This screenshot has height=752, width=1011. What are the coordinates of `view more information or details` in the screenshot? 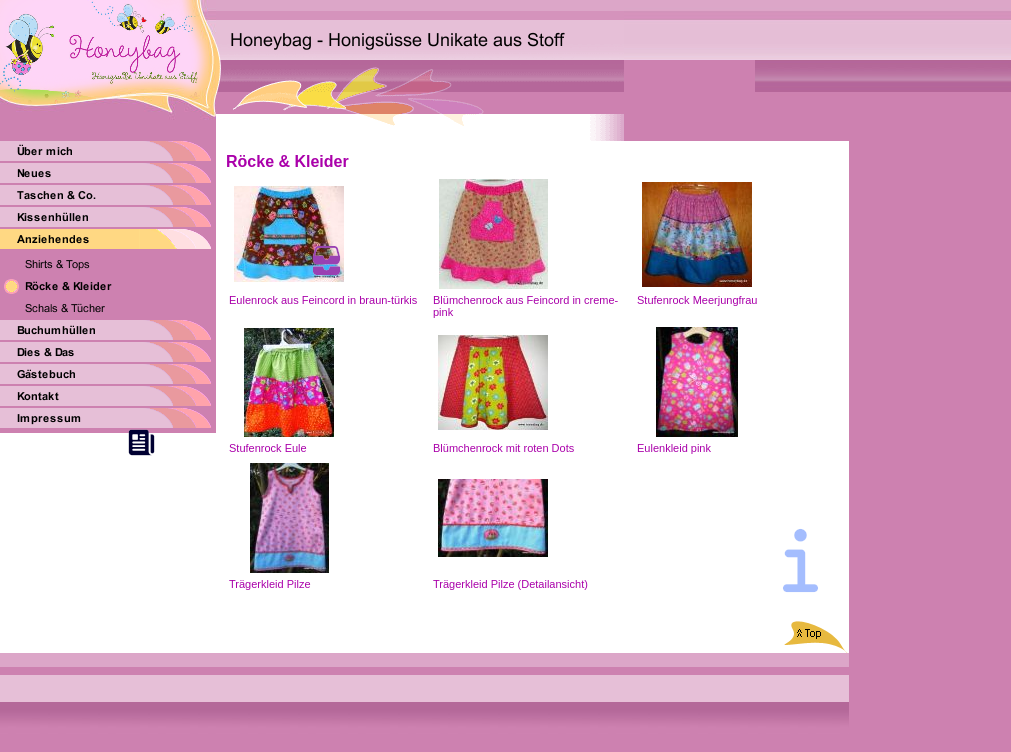 It's located at (800, 560).